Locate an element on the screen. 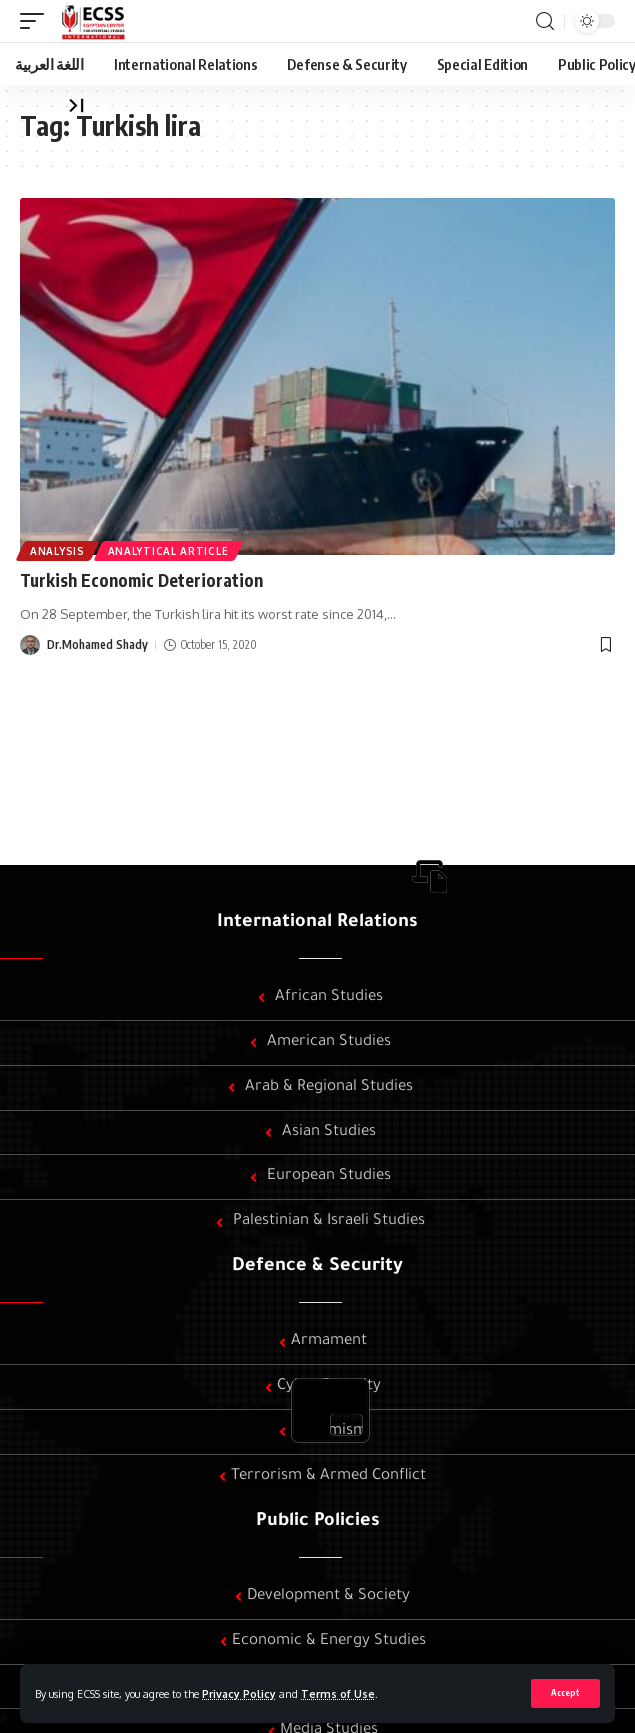 The image size is (635, 1733). go to the last page is located at coordinates (76, 105).